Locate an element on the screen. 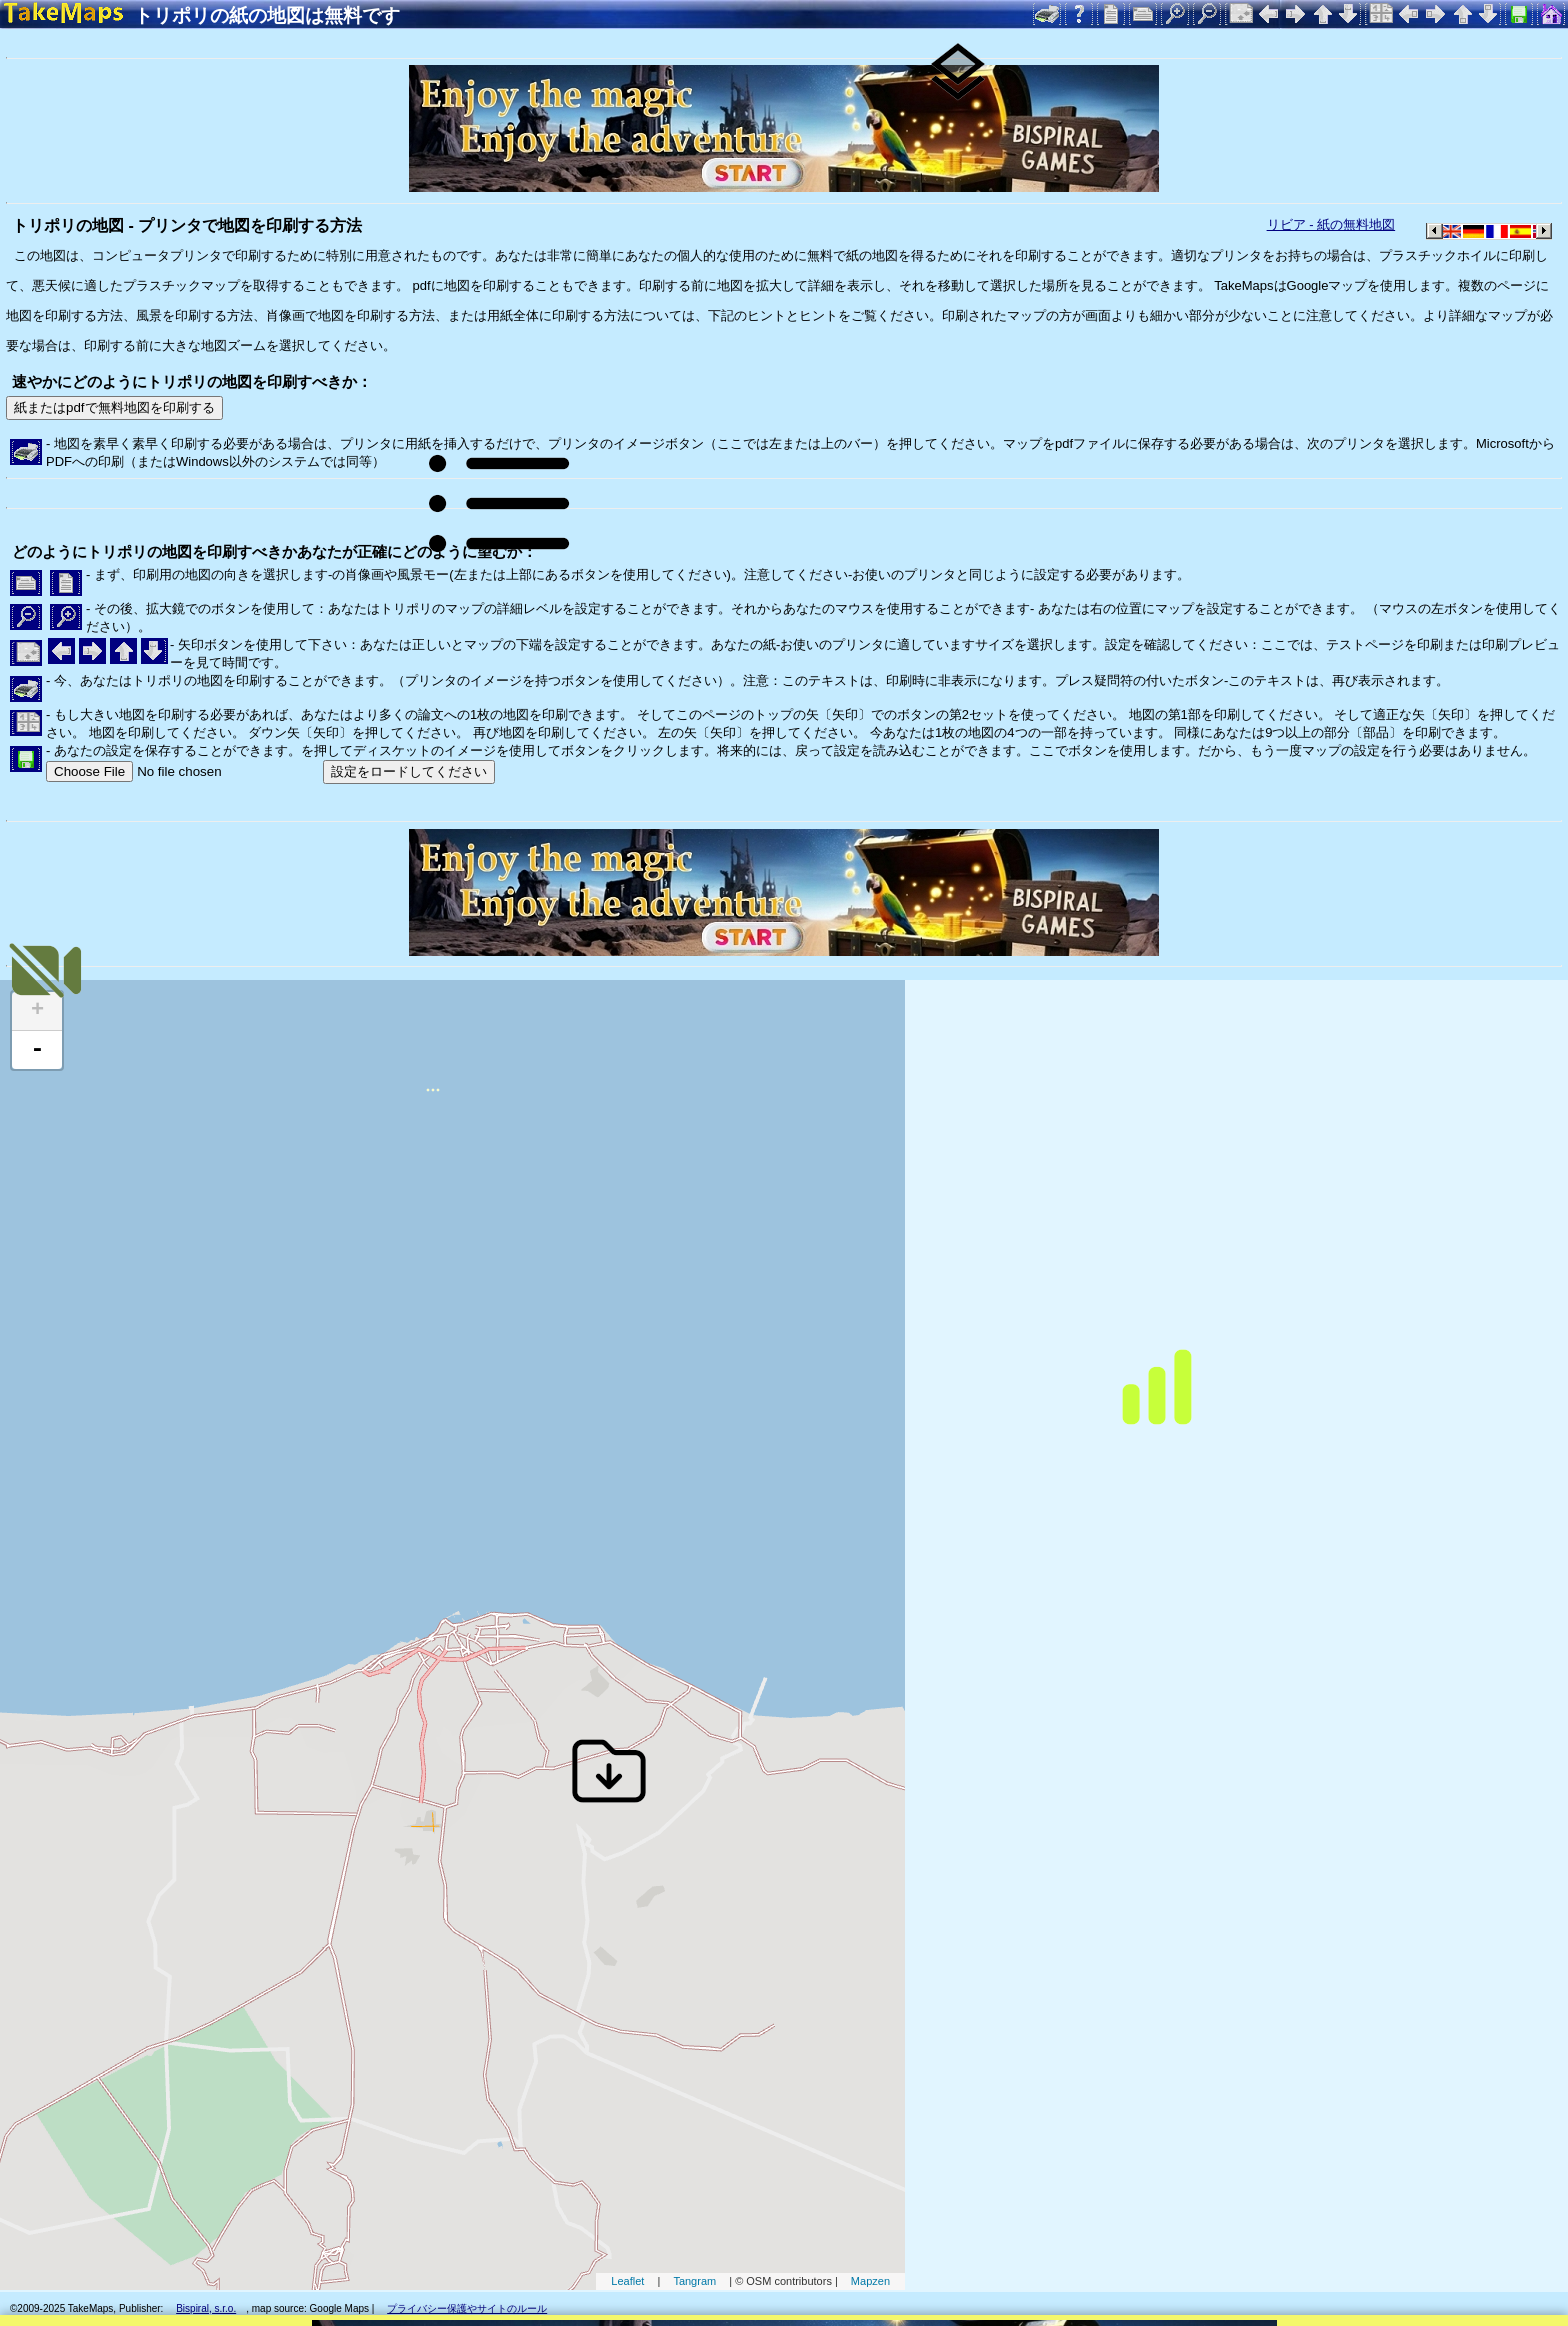 Image resolution: width=1568 pixels, height=2326 pixels. view items in a bulleted list format is located at coordinates (500, 503).